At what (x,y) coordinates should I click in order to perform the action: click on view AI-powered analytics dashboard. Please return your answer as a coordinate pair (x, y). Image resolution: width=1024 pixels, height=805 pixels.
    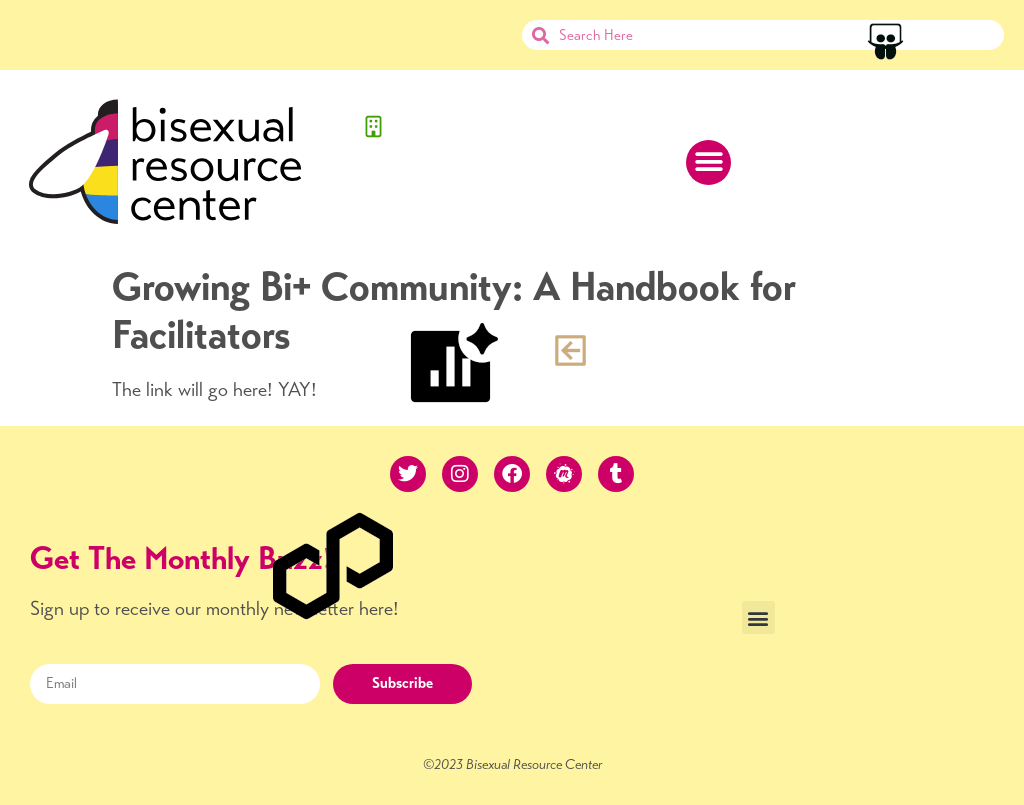
    Looking at the image, I should click on (450, 366).